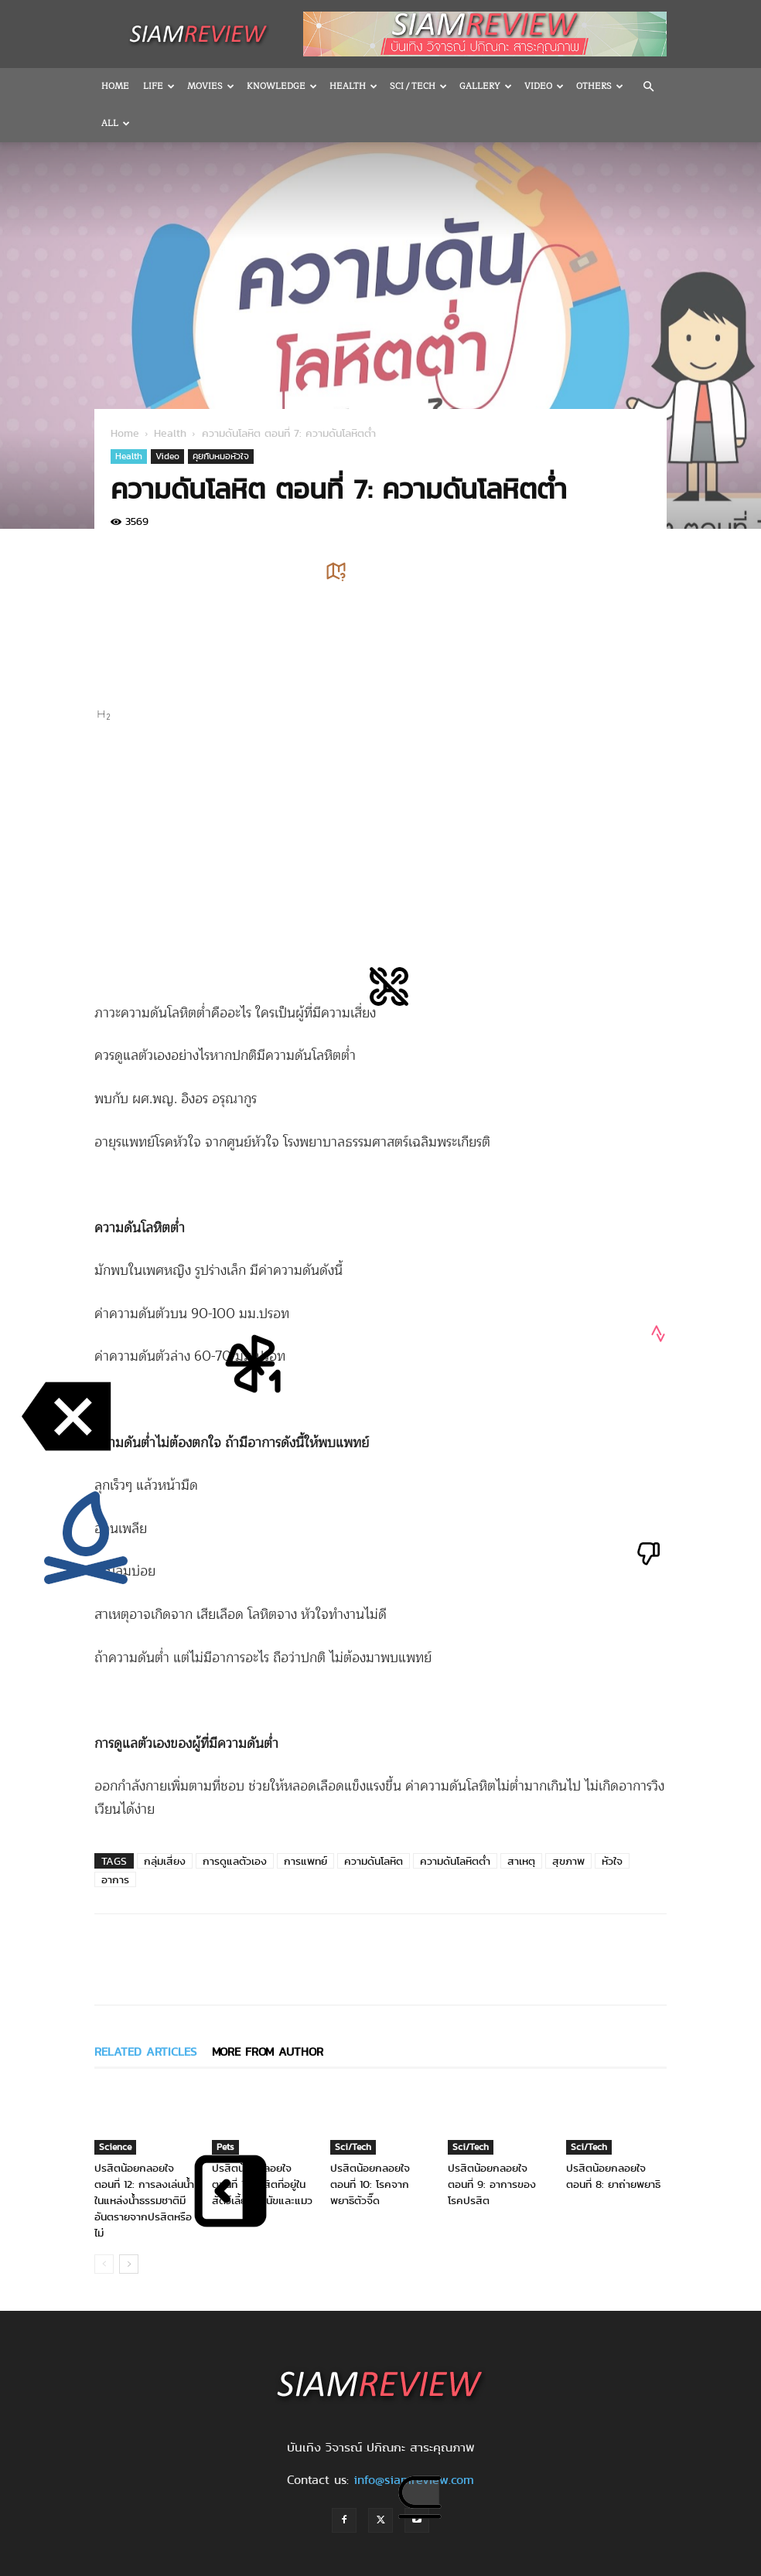  What do you see at coordinates (389, 986) in the screenshot?
I see `drone connectivity disabled` at bounding box center [389, 986].